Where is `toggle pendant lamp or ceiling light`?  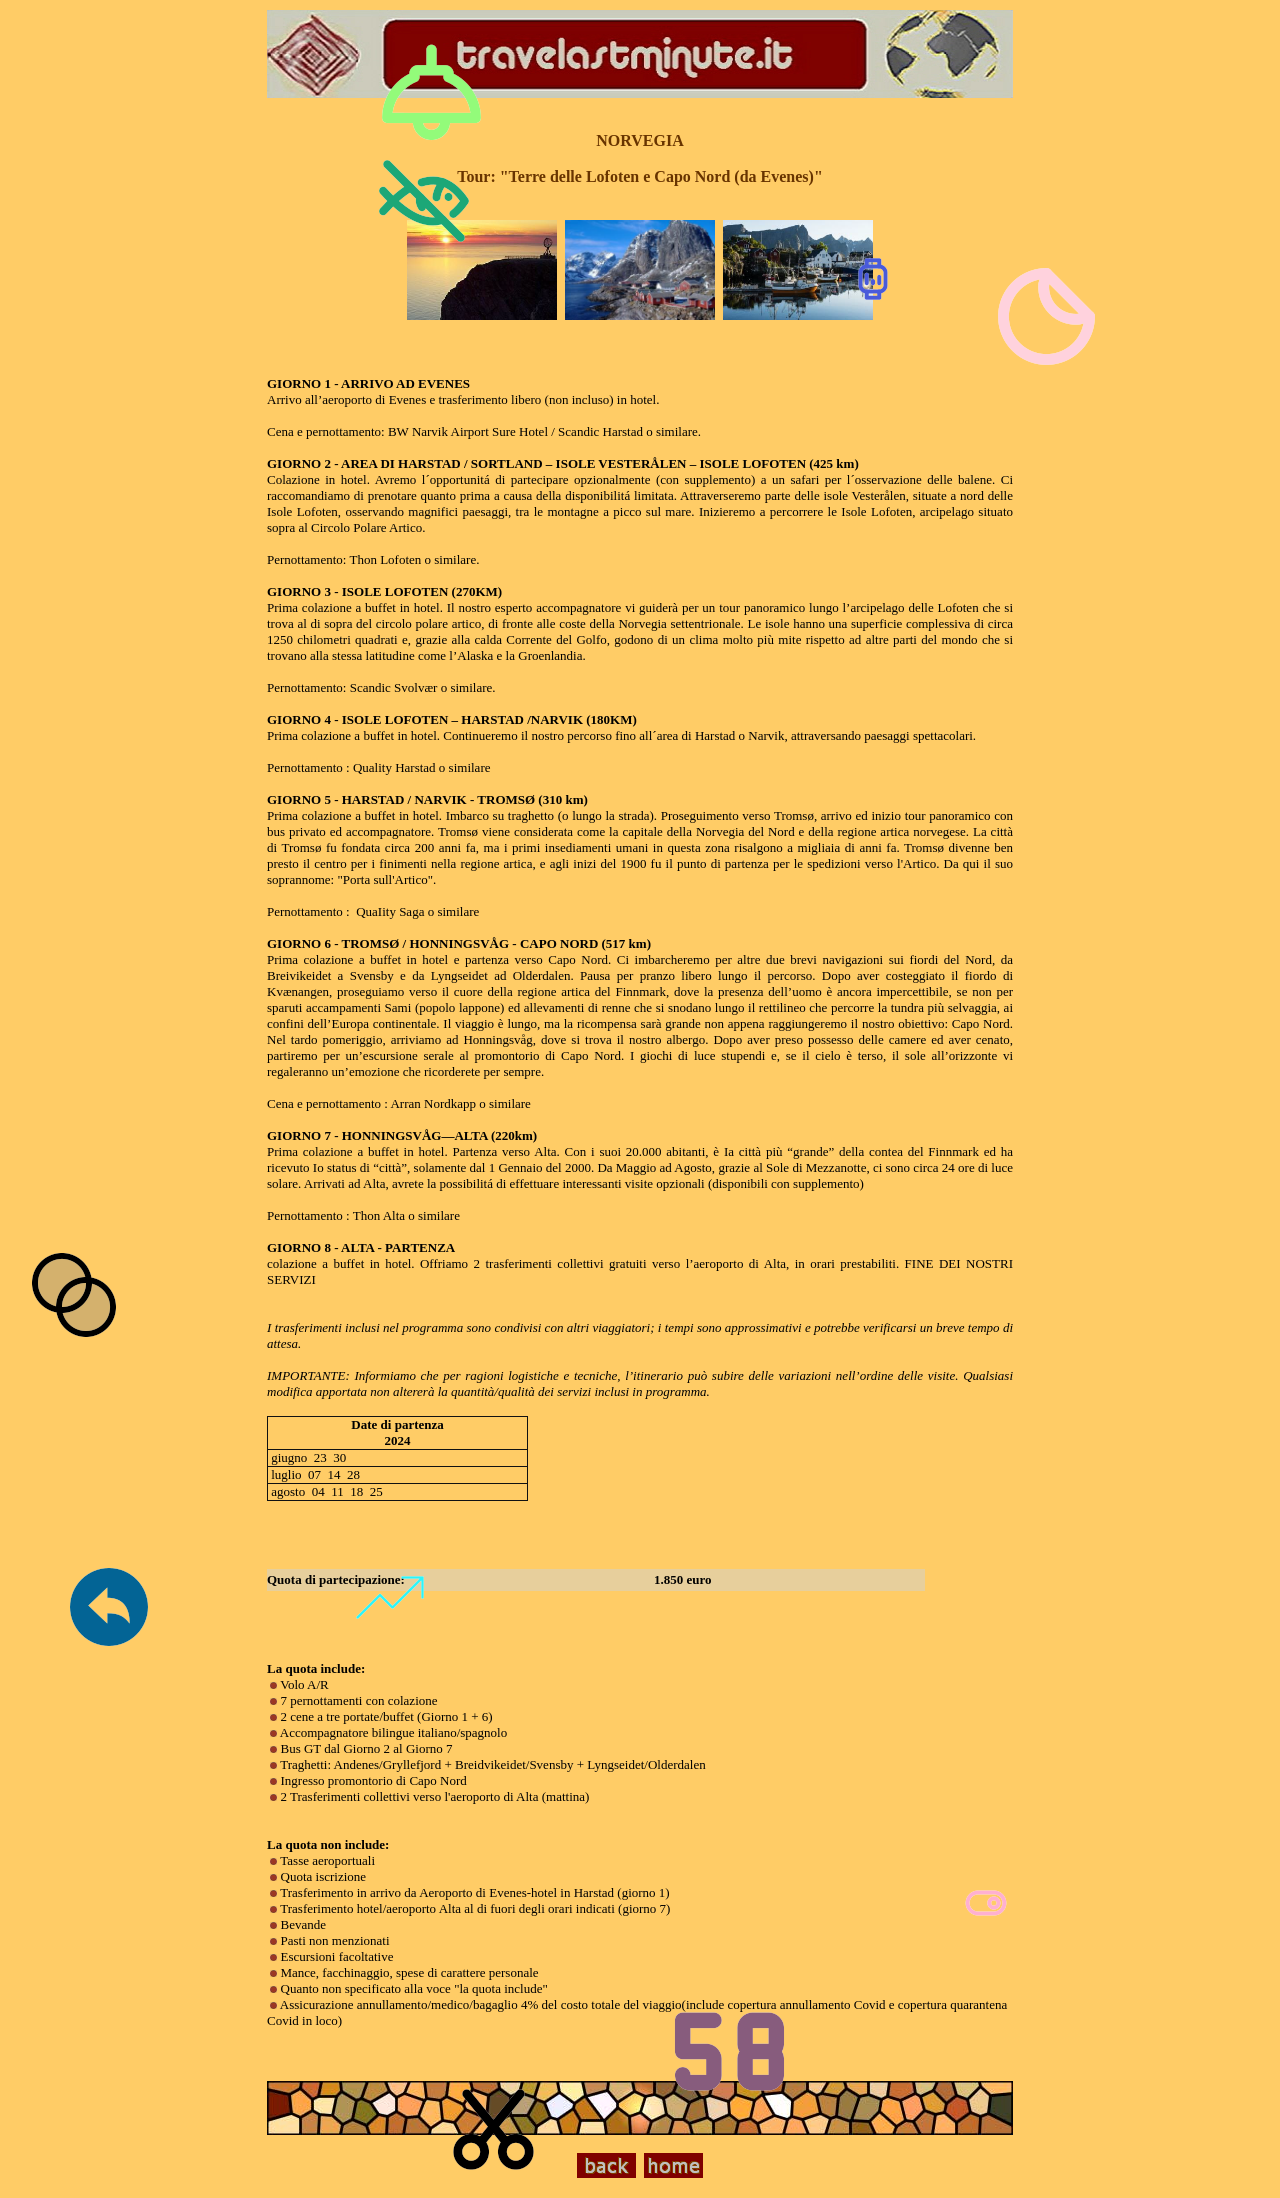 toggle pendant lamp or ceiling light is located at coordinates (431, 97).